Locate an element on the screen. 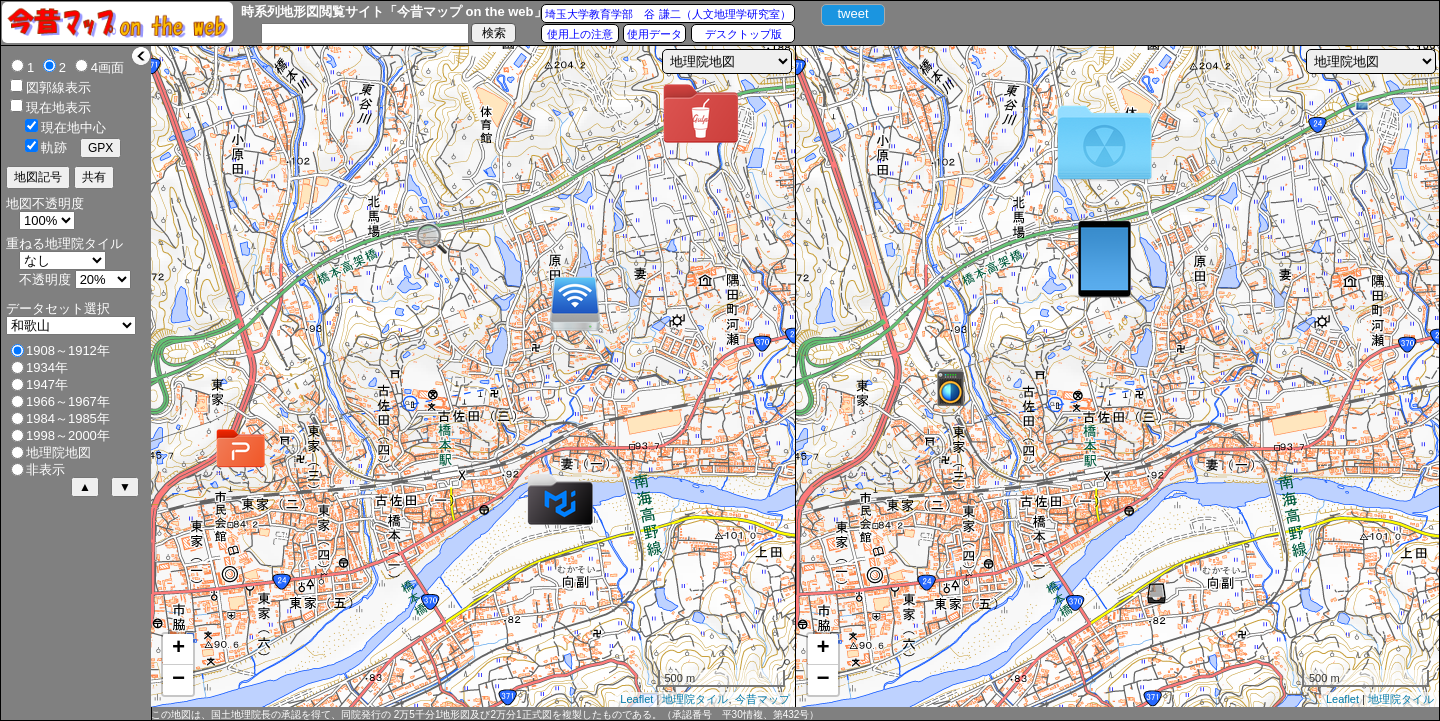  access wireless network storage is located at coordinates (575, 305).